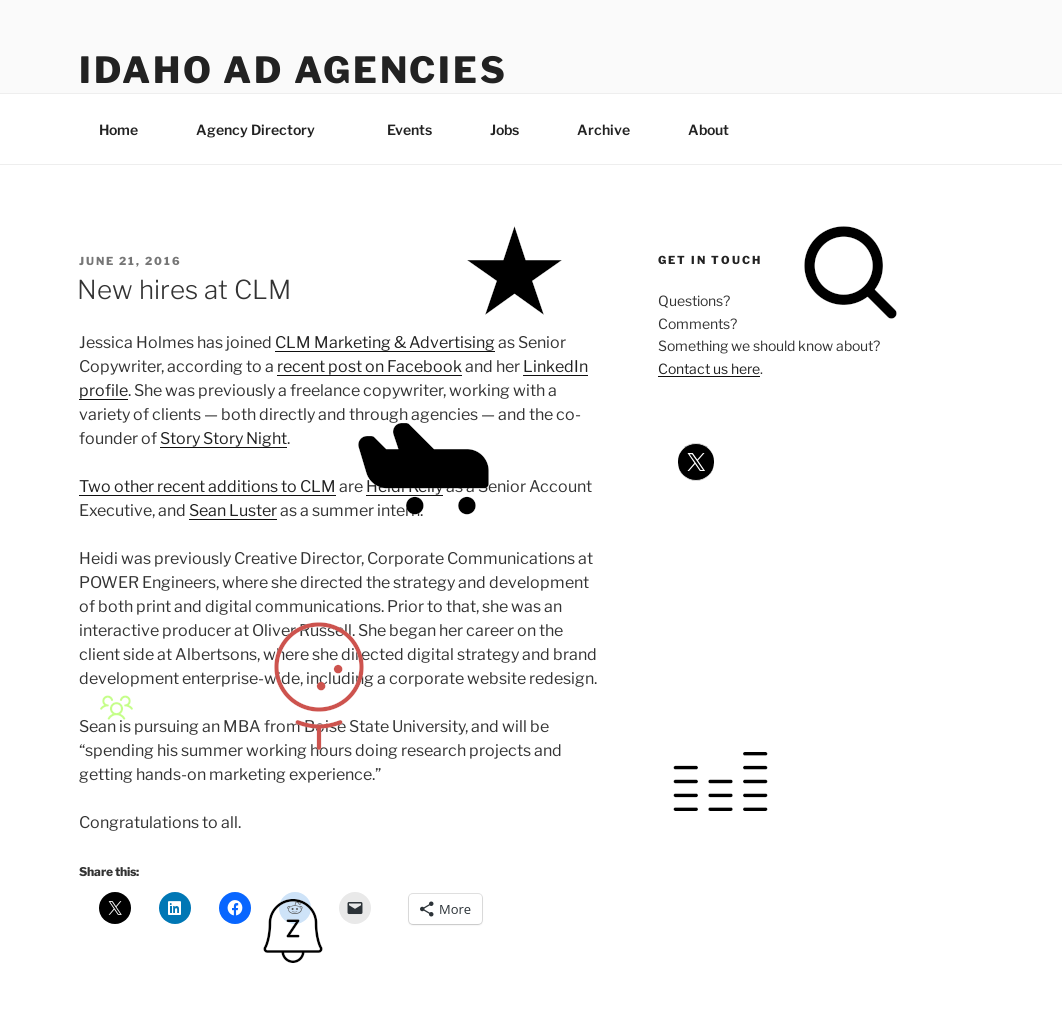  What do you see at coordinates (116, 706) in the screenshot?
I see `view group members or team` at bounding box center [116, 706].